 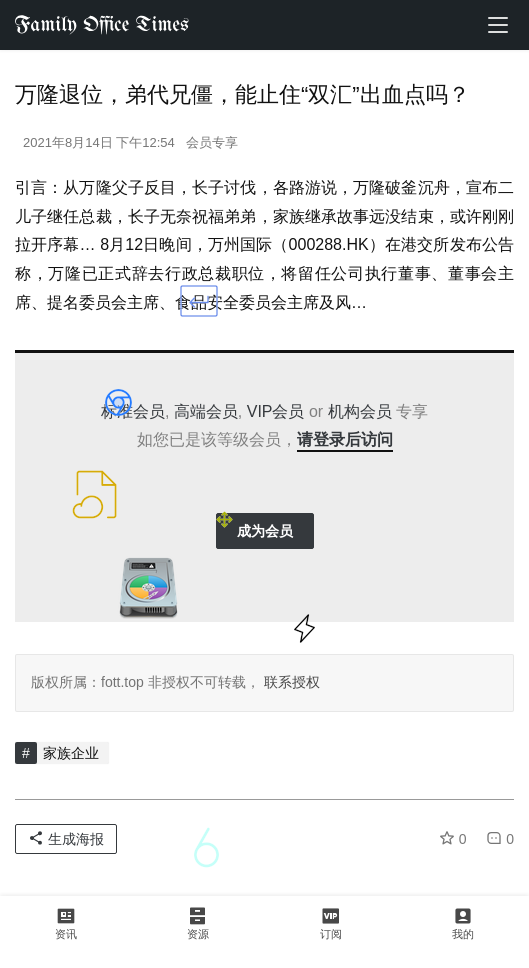 I want to click on open google chrome browser, so click(x=118, y=402).